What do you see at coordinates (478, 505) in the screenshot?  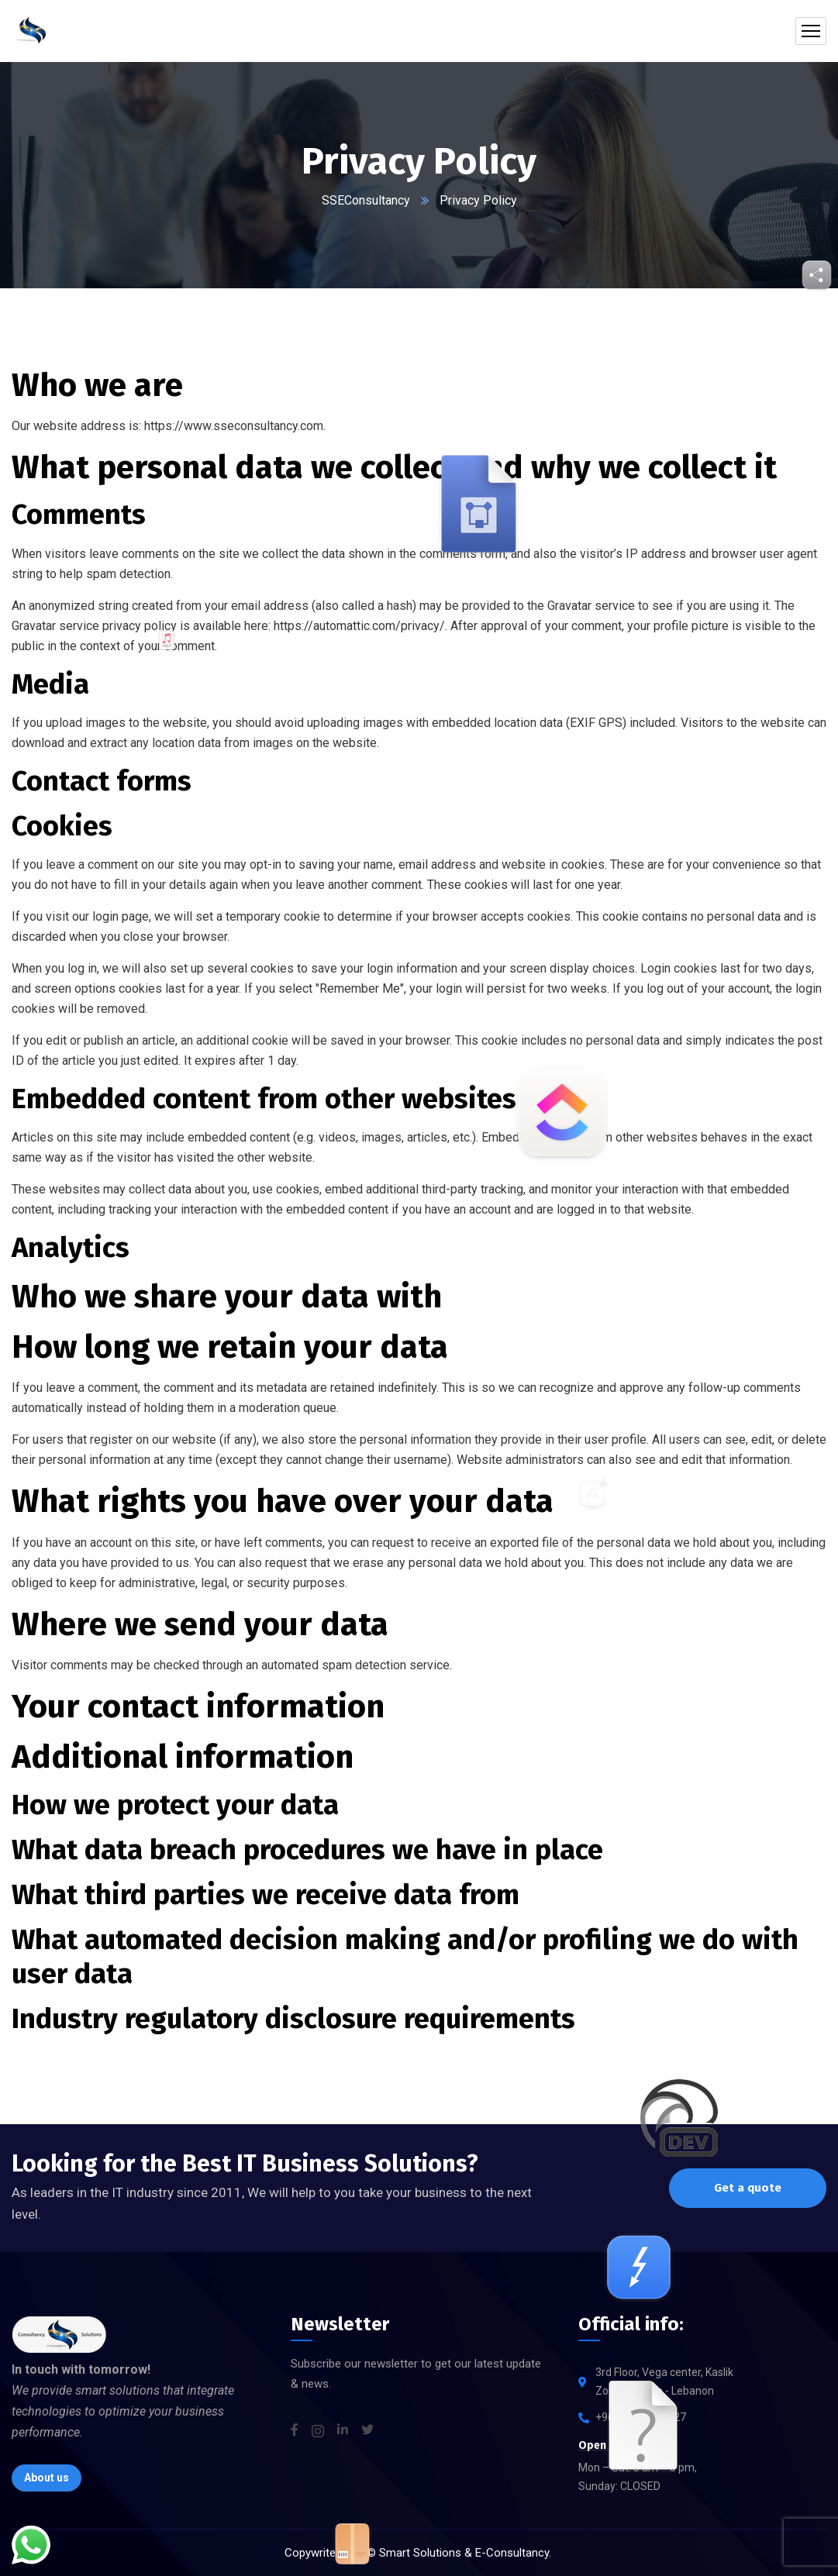 I see `a Microsoft Visio diagram file` at bounding box center [478, 505].